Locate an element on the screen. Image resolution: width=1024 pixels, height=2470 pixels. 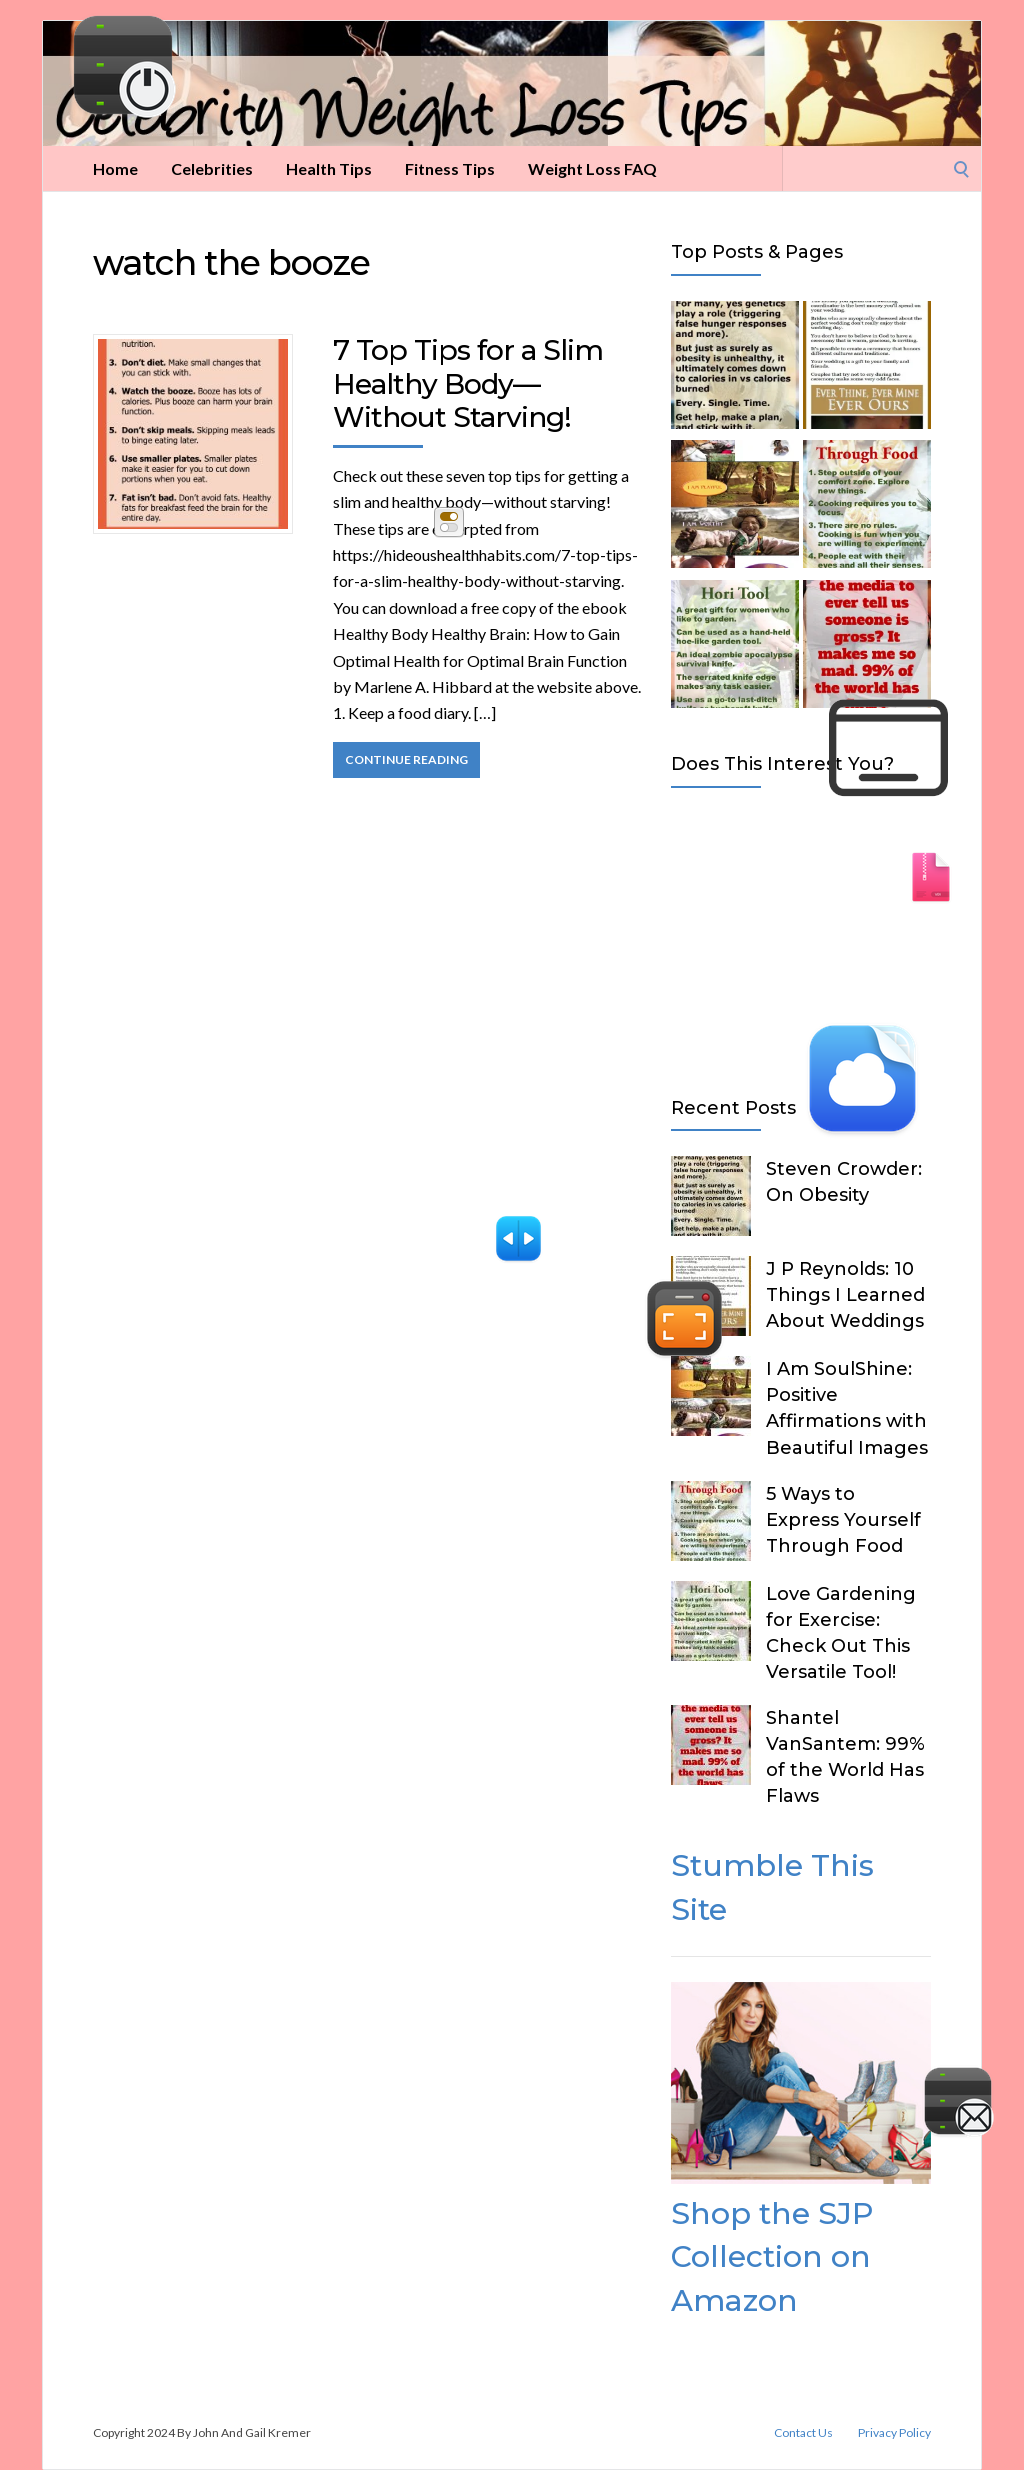
configure network server boot preferences is located at coordinates (123, 65).